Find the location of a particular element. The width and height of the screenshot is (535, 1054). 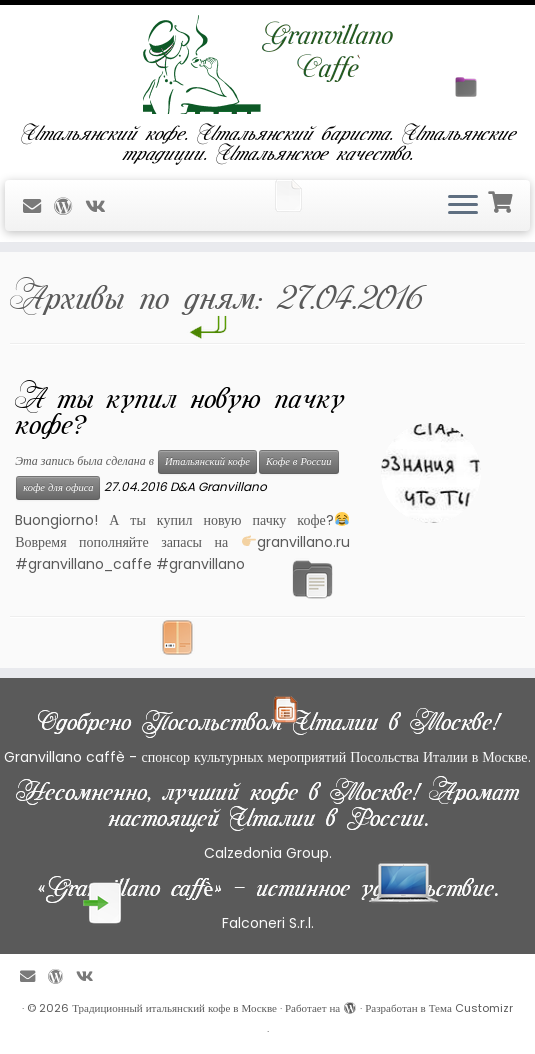

compressed archive file type indicator is located at coordinates (177, 637).